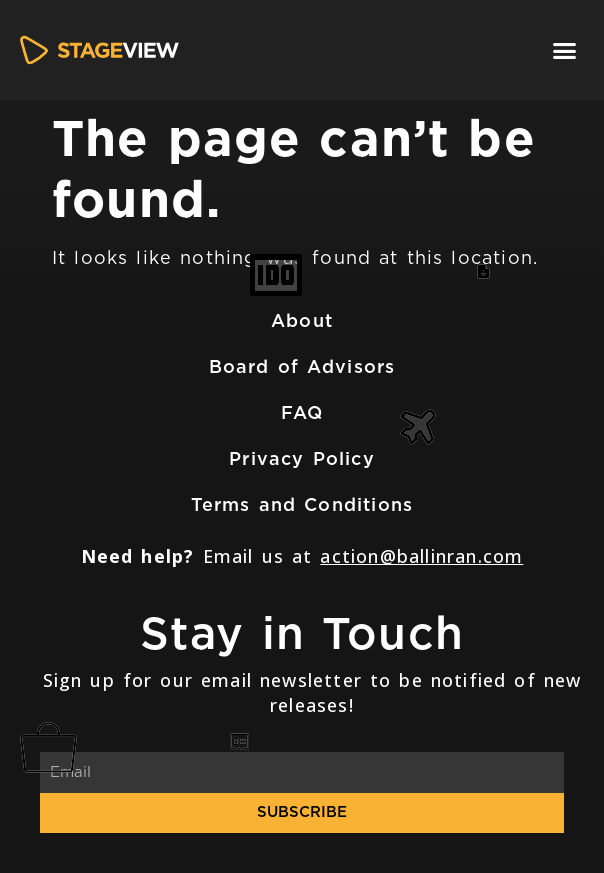  I want to click on download a file, so click(483, 271).